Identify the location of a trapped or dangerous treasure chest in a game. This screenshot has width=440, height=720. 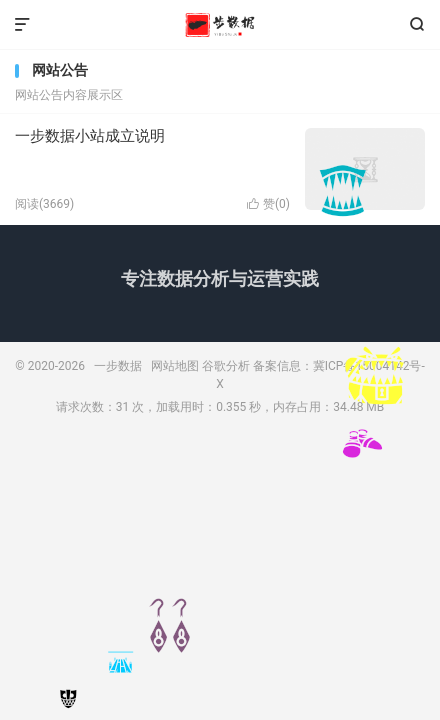
(374, 375).